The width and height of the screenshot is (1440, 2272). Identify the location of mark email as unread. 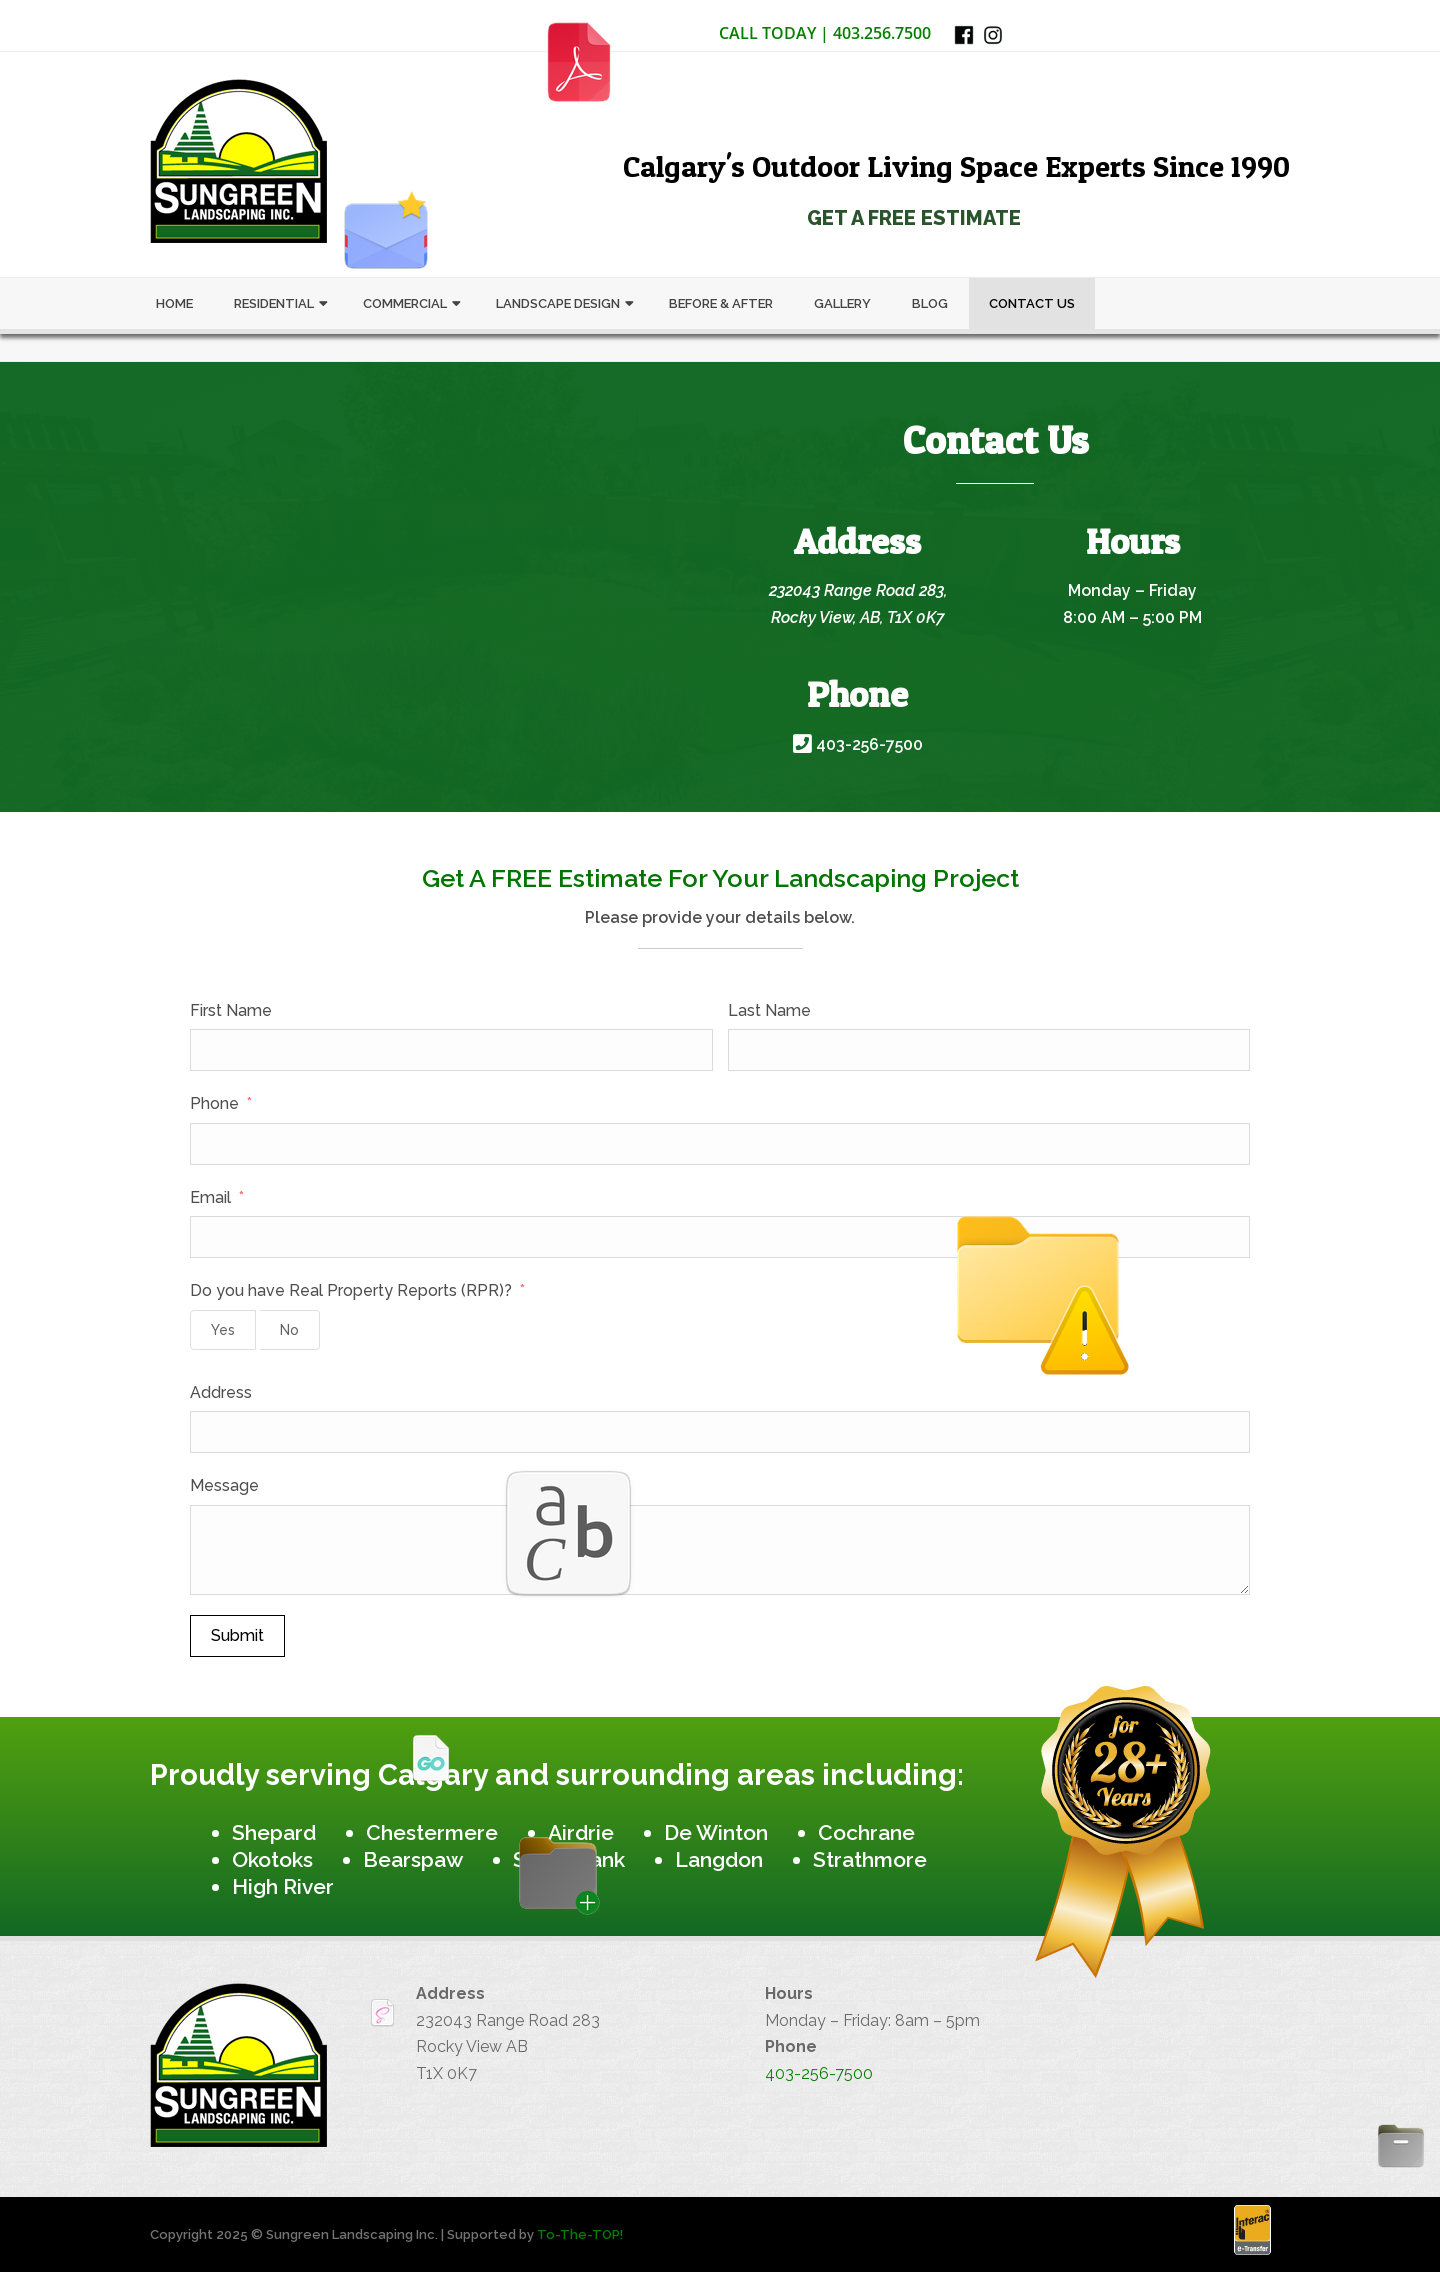
(386, 236).